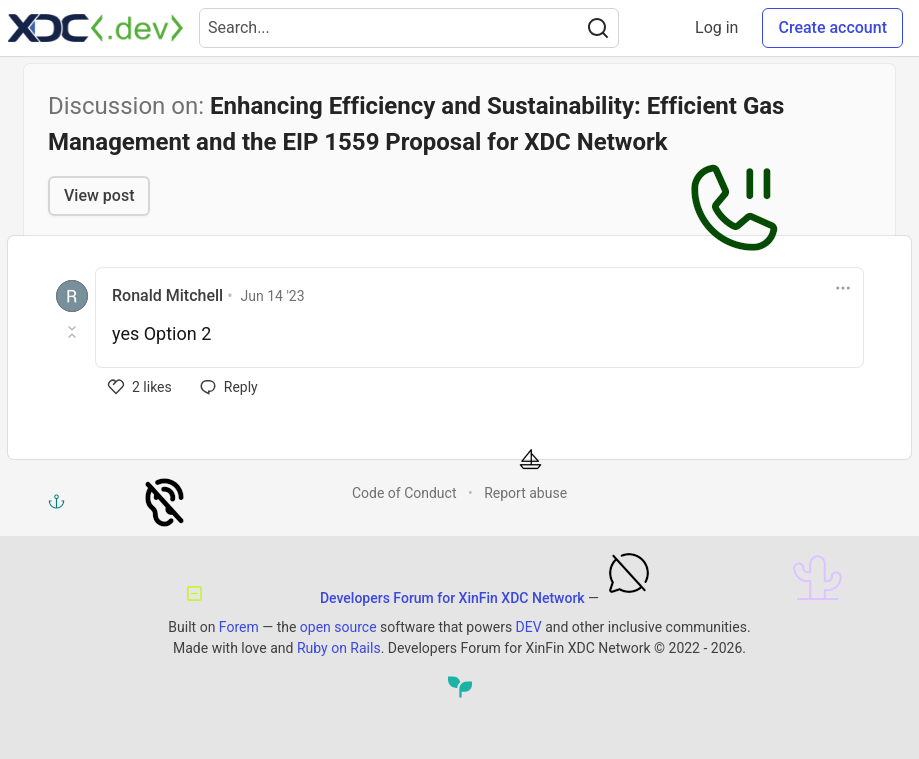  What do you see at coordinates (530, 460) in the screenshot?
I see `access sailing or boating activities` at bounding box center [530, 460].